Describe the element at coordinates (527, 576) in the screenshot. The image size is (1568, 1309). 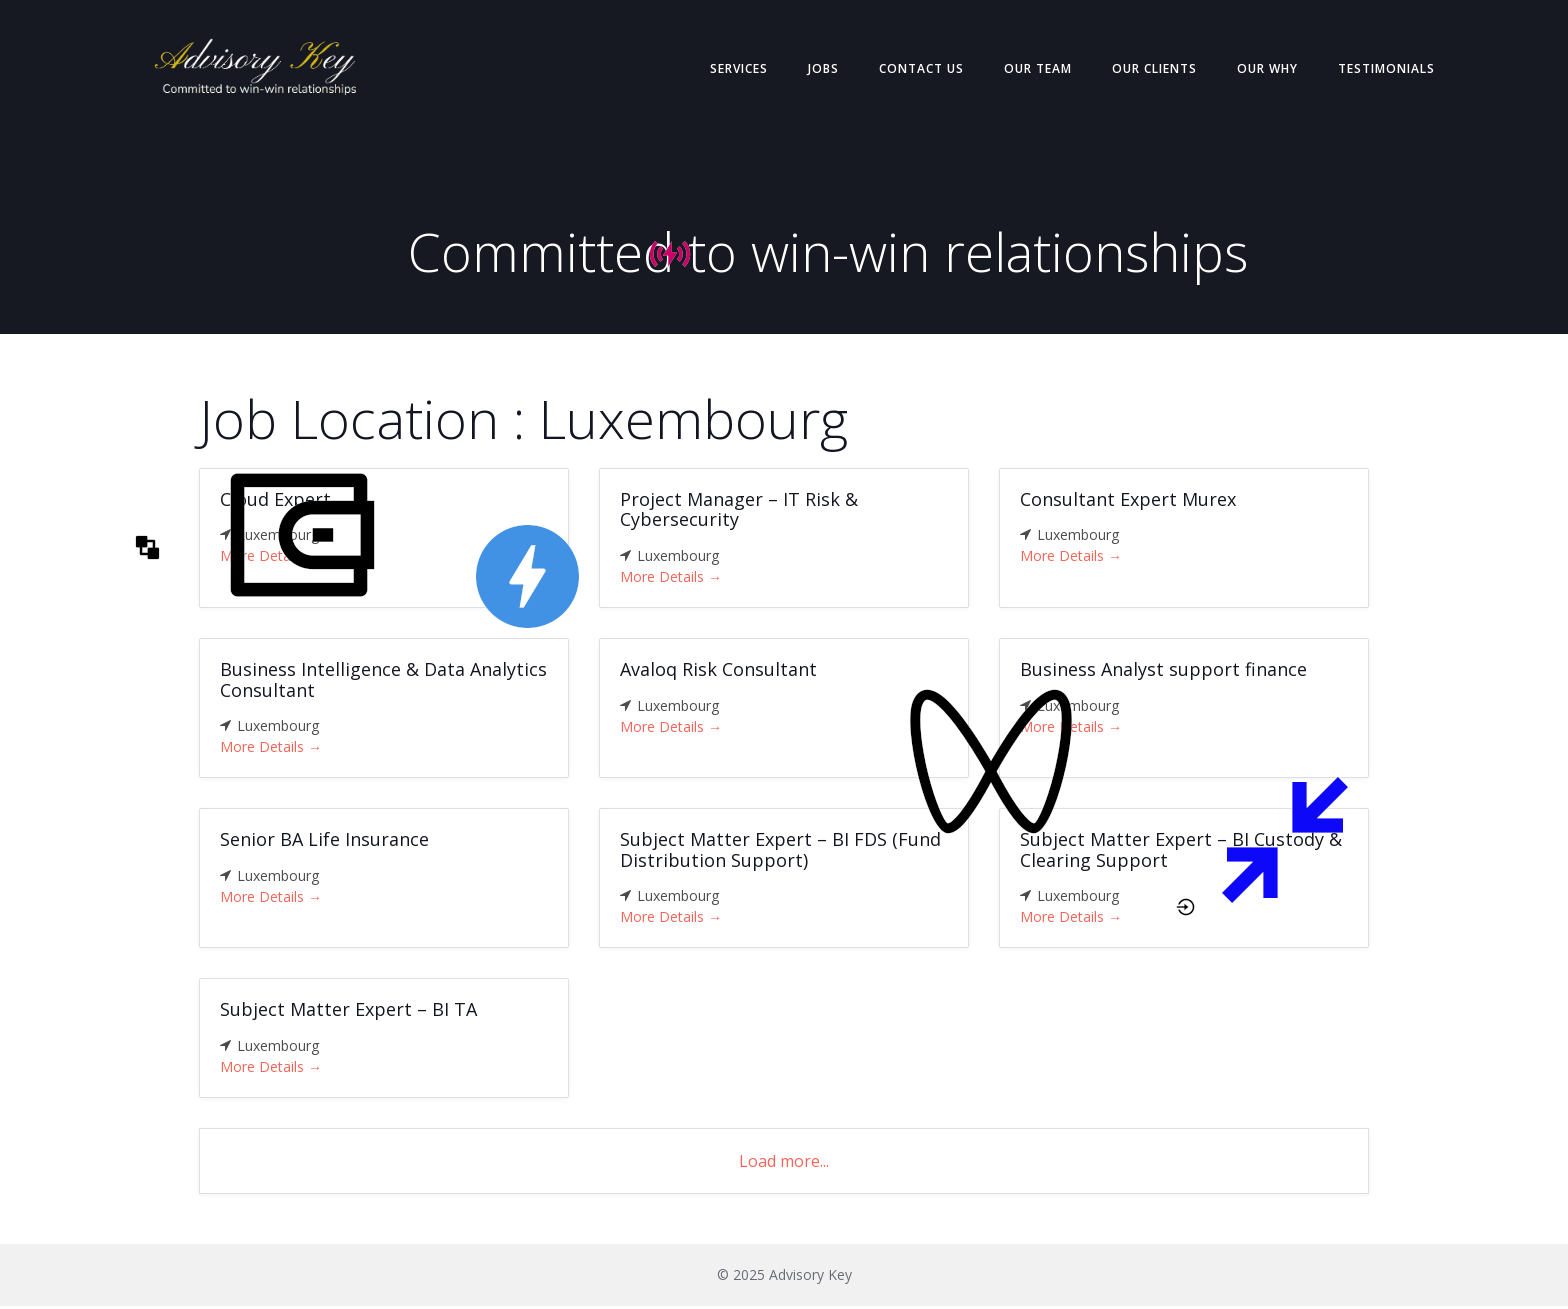
I see `AMP (Accelerated Mobile Pages) logo` at that location.